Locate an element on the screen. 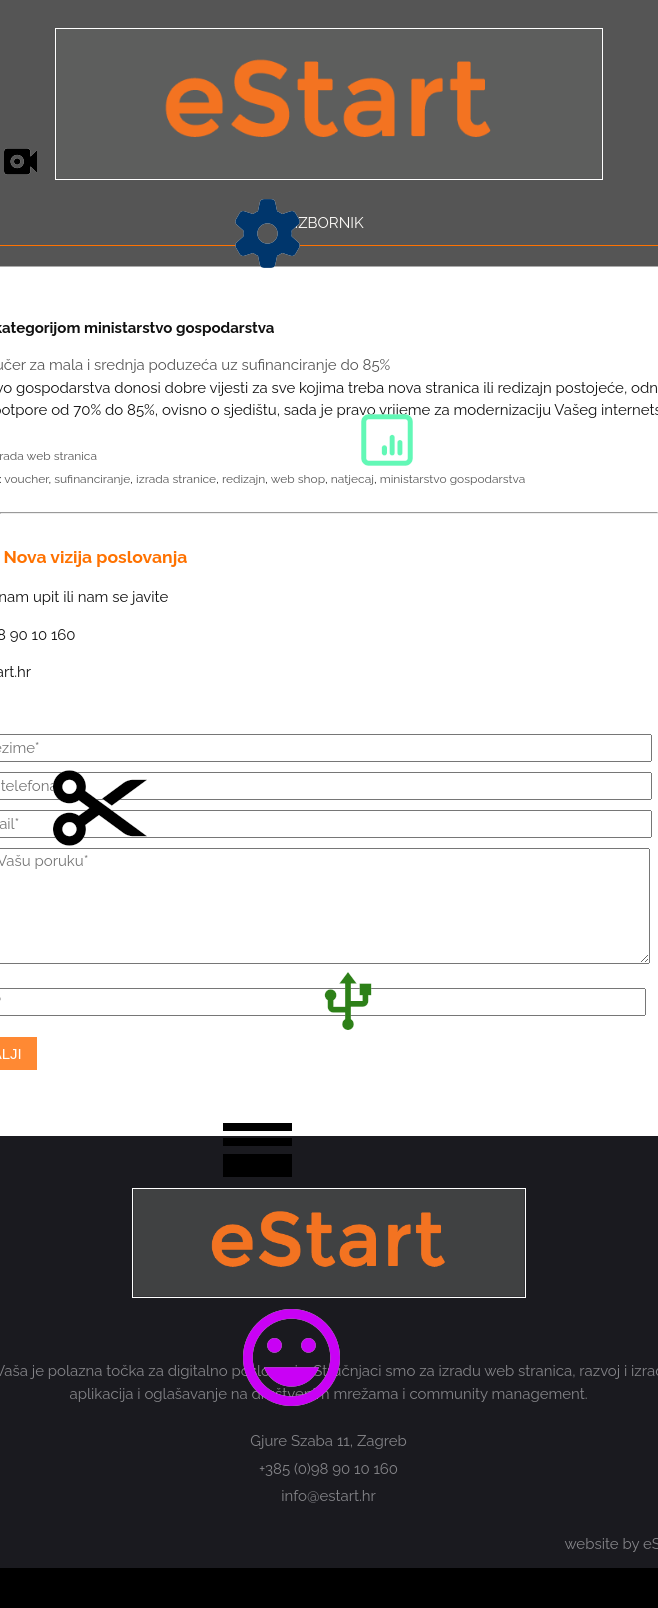 The height and width of the screenshot is (1608, 658). access settings or preferences is located at coordinates (267, 233).